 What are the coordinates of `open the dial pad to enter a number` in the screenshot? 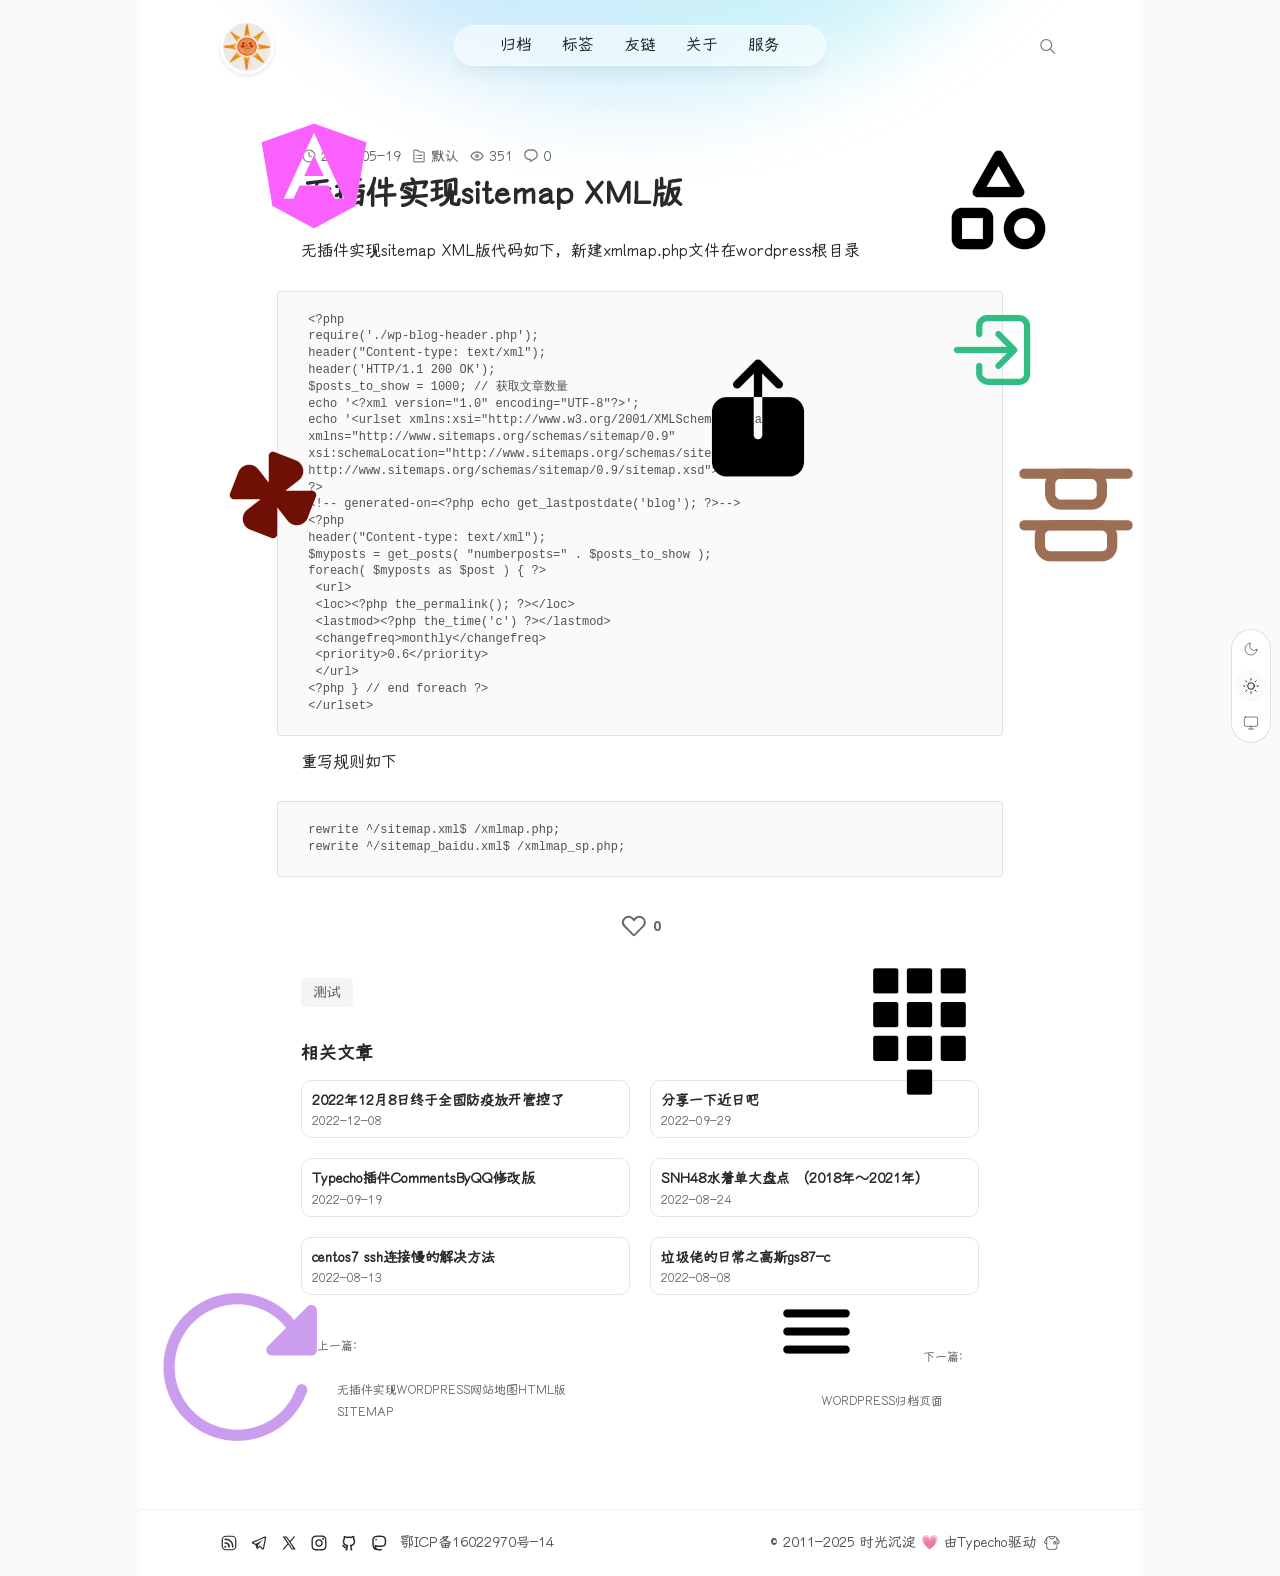 It's located at (919, 1031).